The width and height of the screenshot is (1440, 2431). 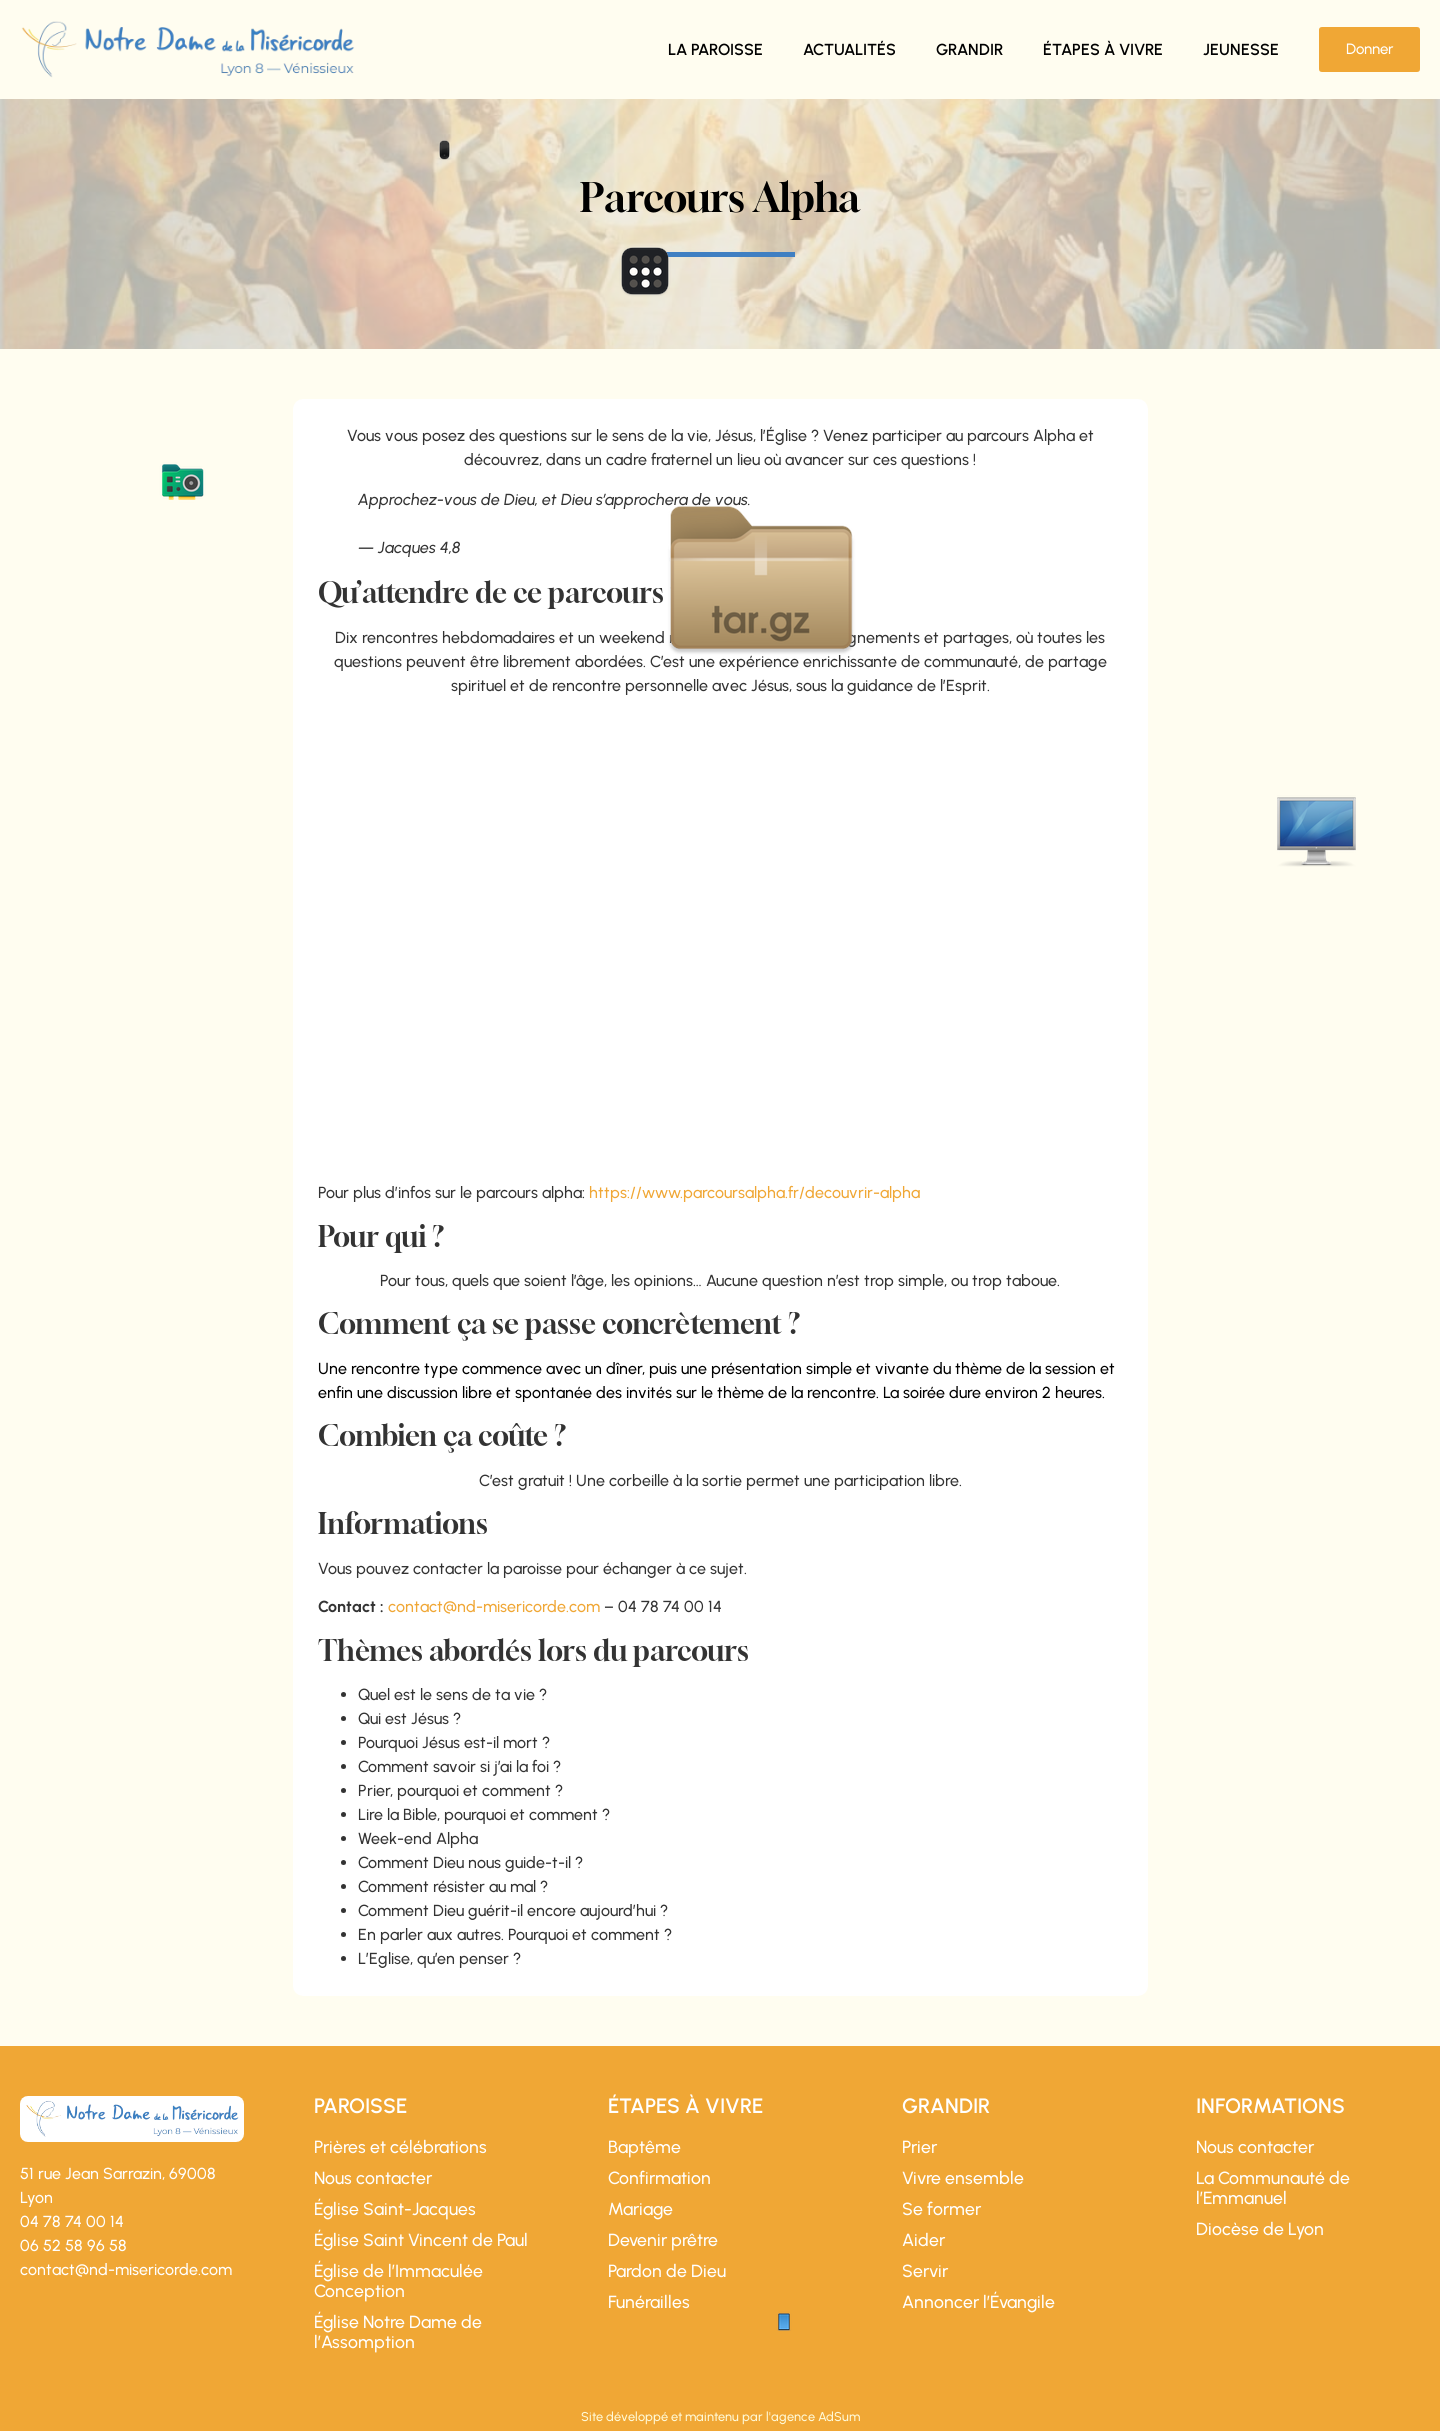 What do you see at coordinates (784, 2320) in the screenshot?
I see `iPad Mini device icon` at bounding box center [784, 2320].